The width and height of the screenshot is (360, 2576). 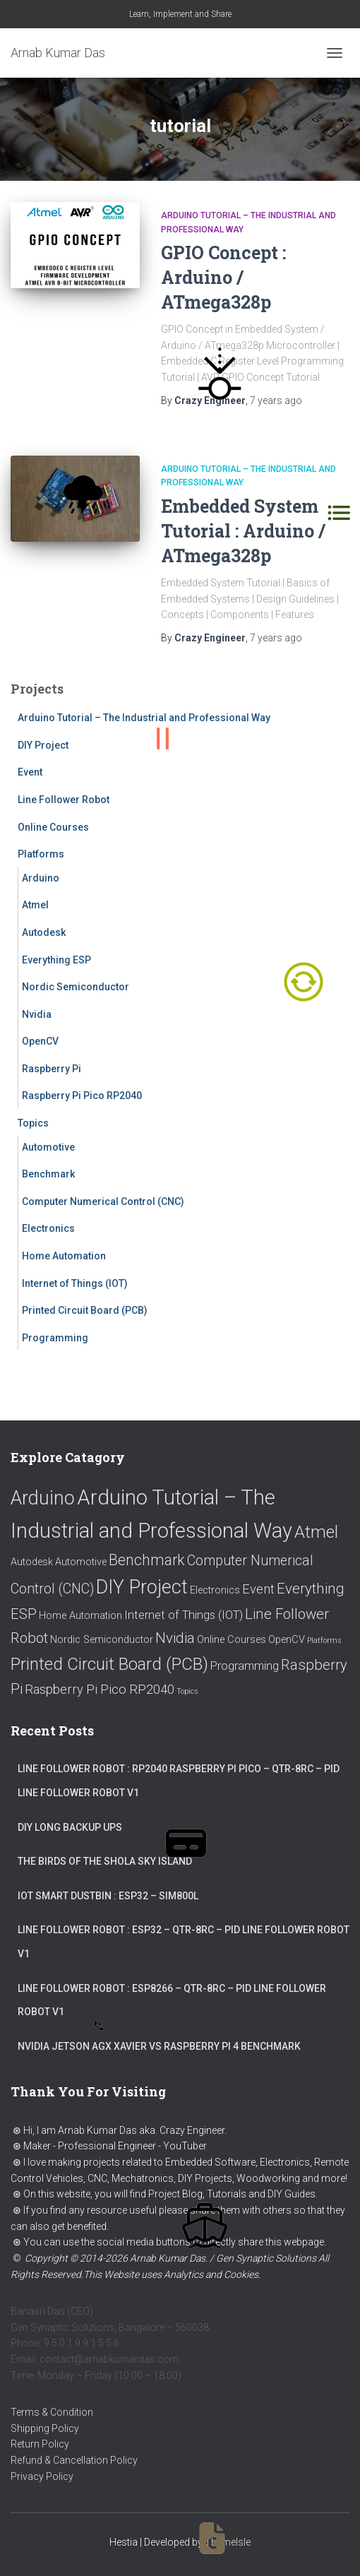 I want to click on manage payment methods, so click(x=186, y=1843).